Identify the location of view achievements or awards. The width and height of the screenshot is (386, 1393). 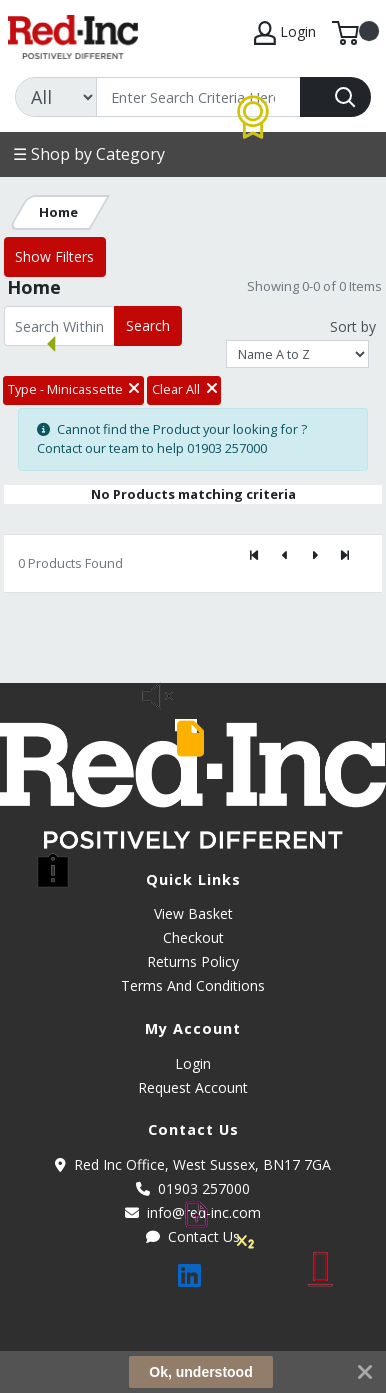
(253, 117).